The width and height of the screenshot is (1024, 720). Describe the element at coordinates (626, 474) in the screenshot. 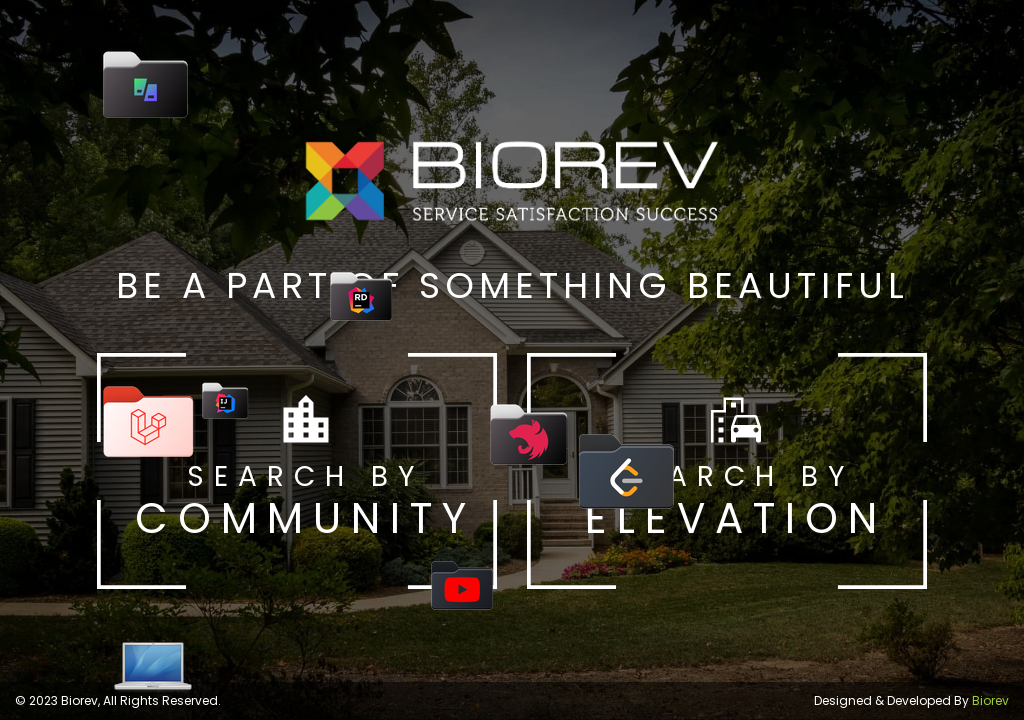

I see `open your leetcode practice files folder` at that location.